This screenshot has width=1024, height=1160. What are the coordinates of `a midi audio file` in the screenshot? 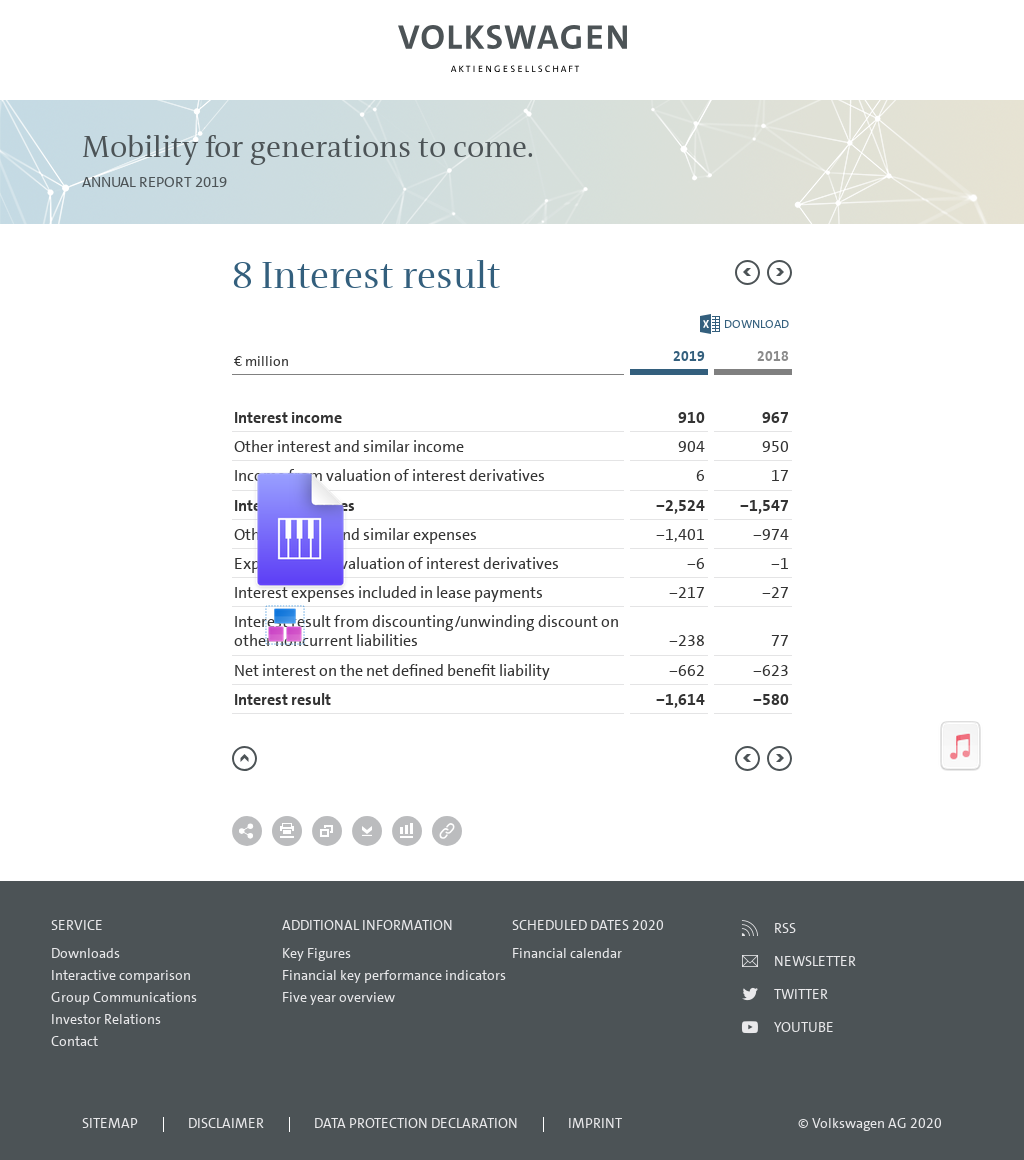 It's located at (300, 531).